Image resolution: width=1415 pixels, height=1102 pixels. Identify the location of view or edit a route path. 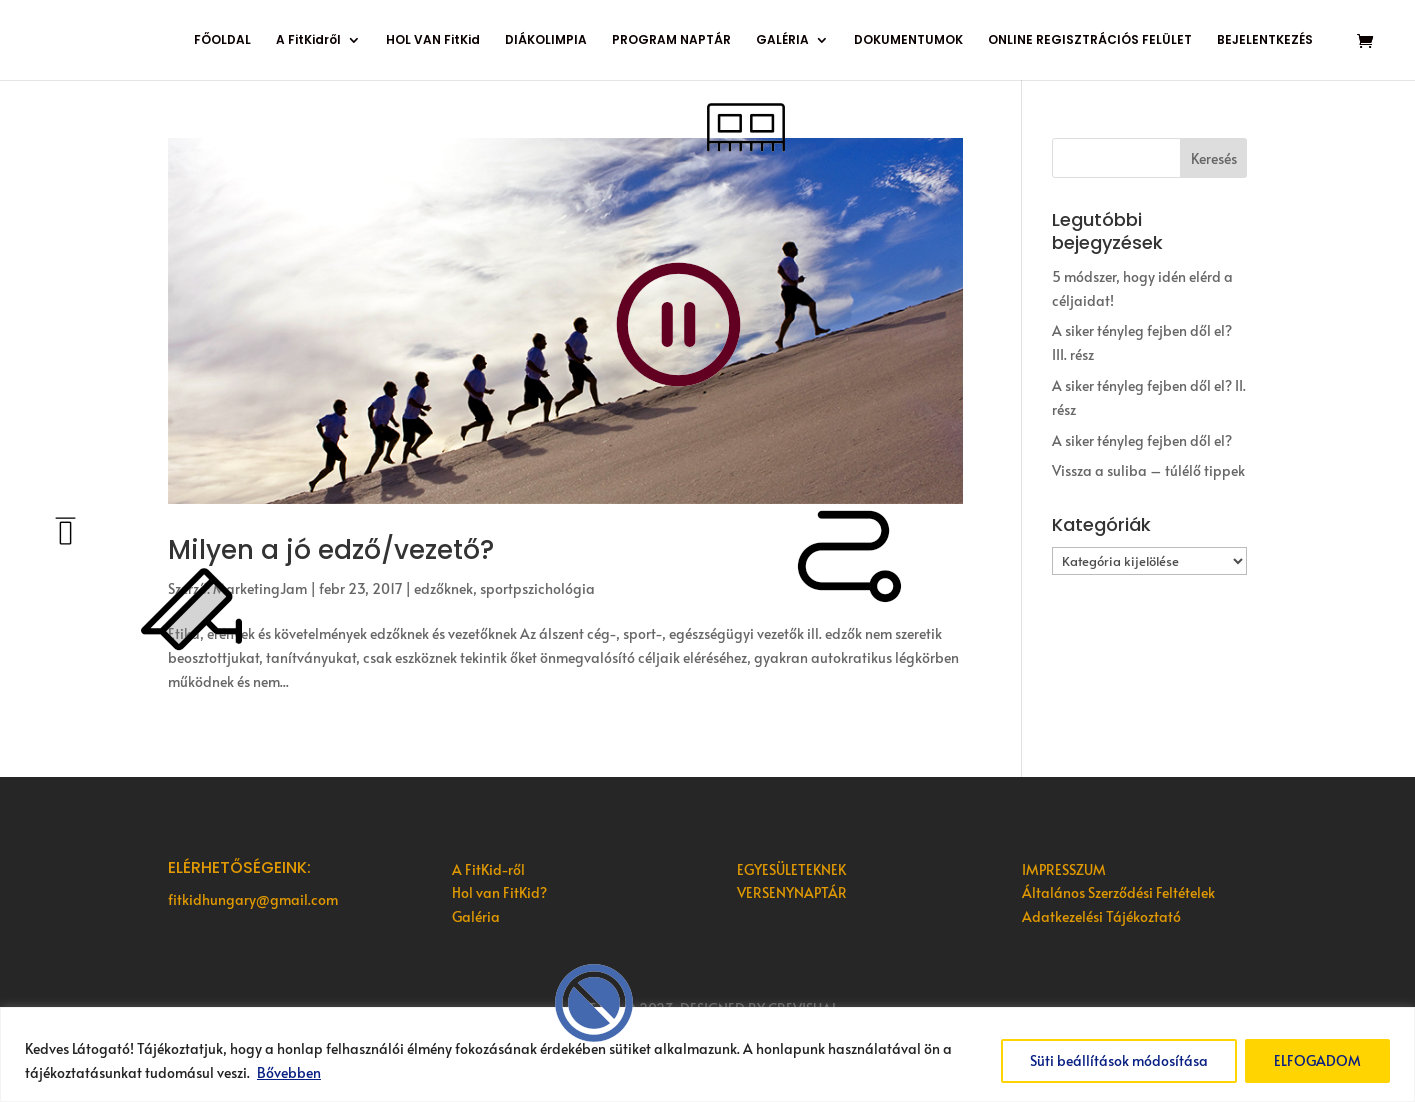
(849, 550).